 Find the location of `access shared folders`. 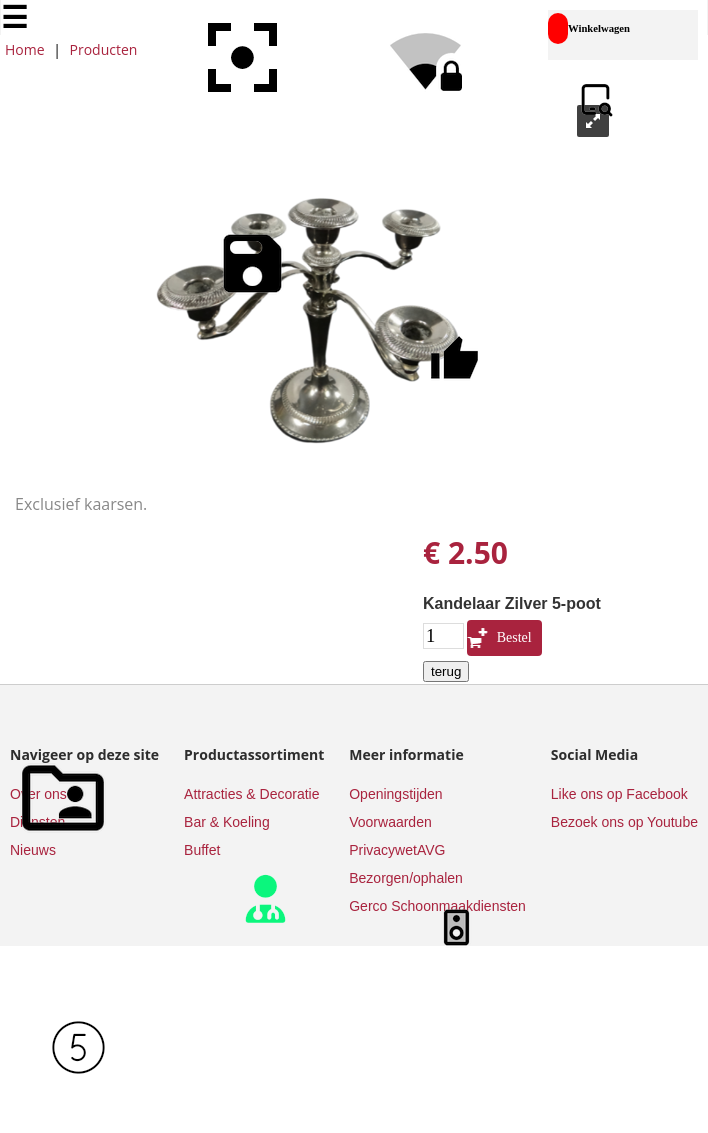

access shared folders is located at coordinates (63, 798).